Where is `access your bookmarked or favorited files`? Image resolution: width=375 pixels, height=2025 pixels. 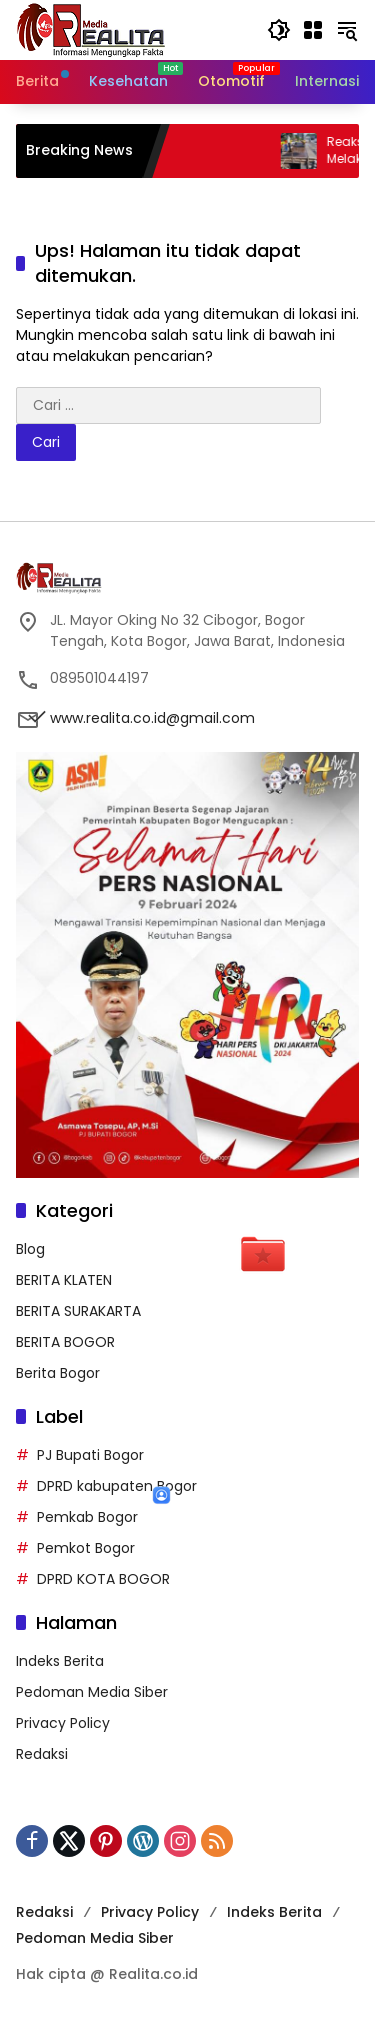 access your bookmarked or favorited files is located at coordinates (263, 1254).